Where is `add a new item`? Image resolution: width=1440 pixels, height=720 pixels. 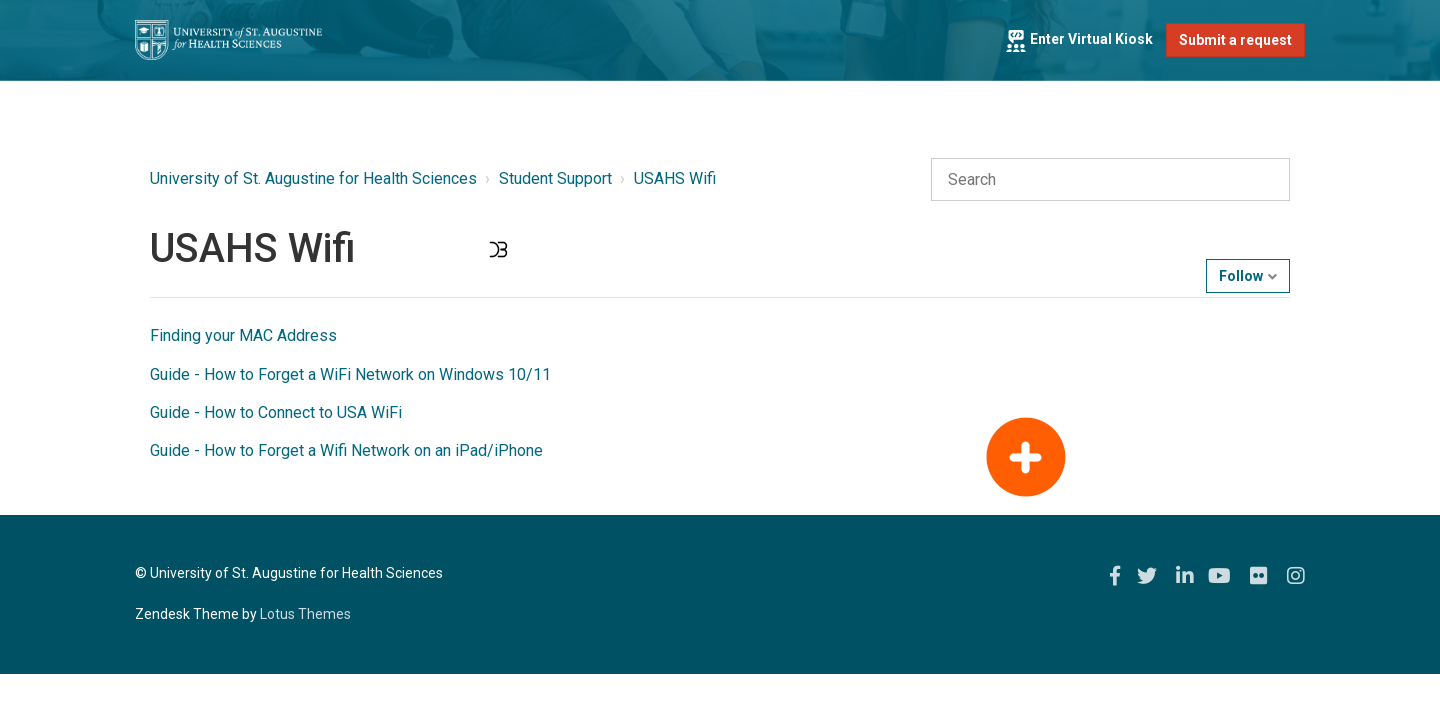
add a new item is located at coordinates (1025, 457).